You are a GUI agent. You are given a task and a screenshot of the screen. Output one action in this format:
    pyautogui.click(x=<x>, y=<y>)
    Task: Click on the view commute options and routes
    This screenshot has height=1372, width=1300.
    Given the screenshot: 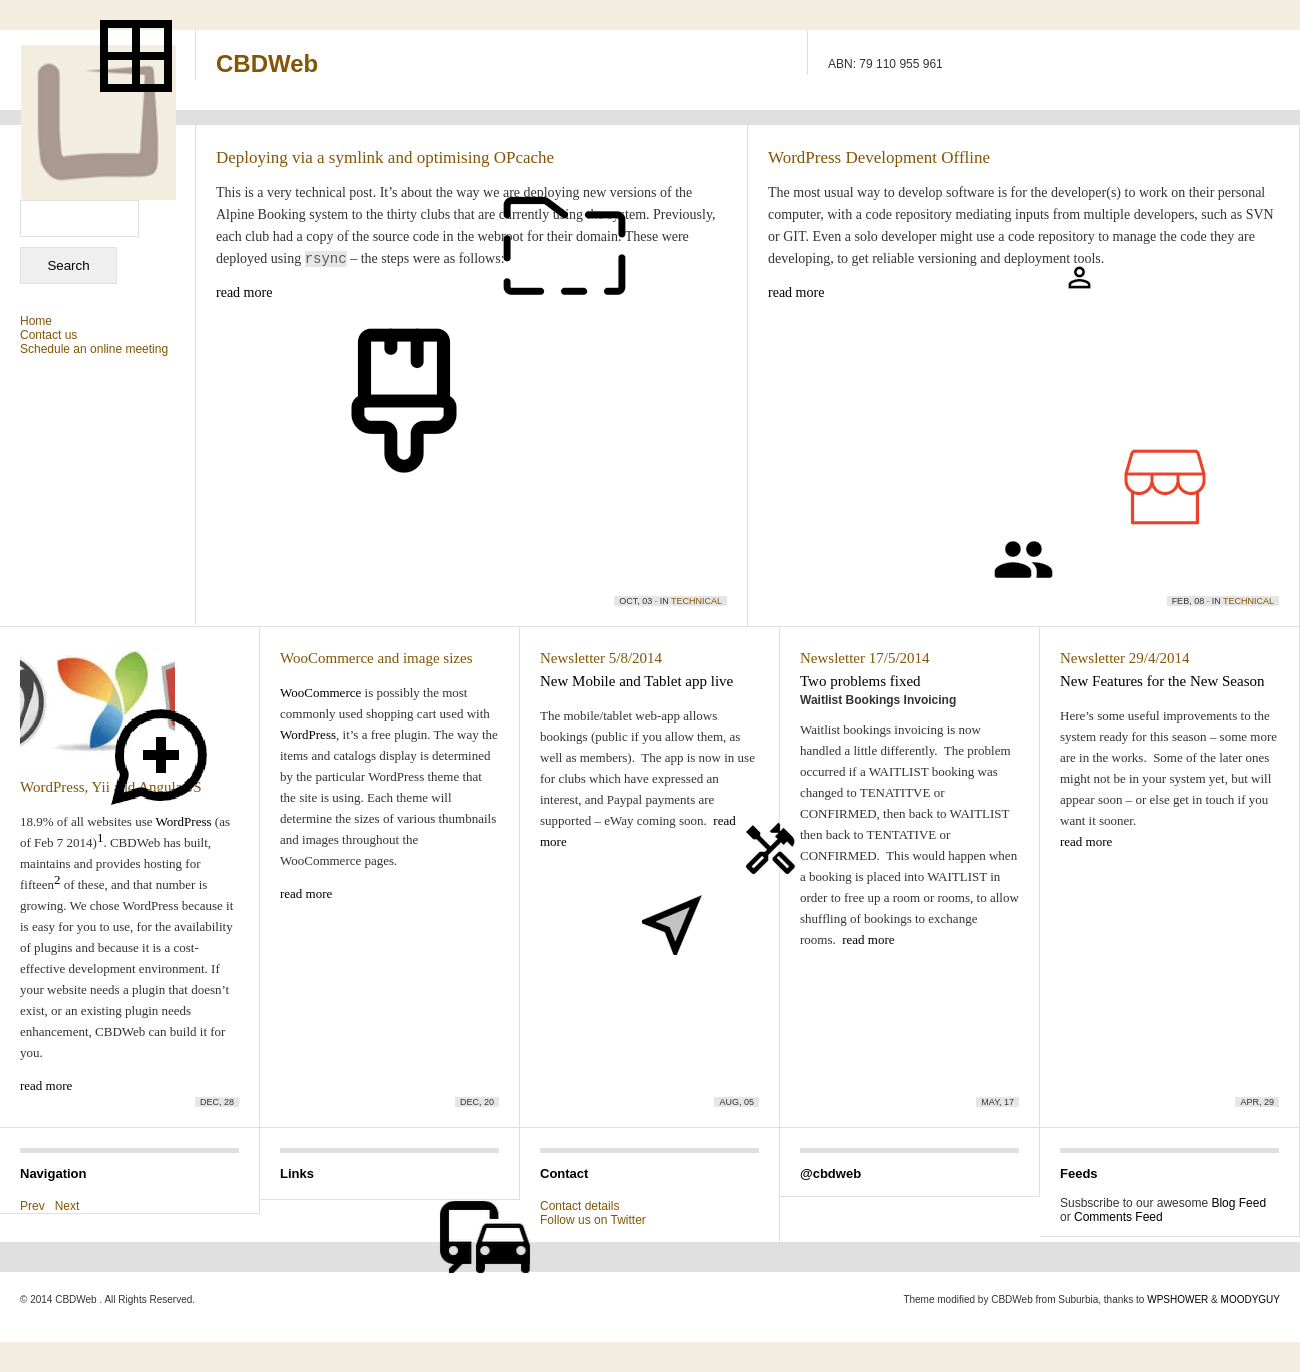 What is the action you would take?
    pyautogui.click(x=485, y=1237)
    